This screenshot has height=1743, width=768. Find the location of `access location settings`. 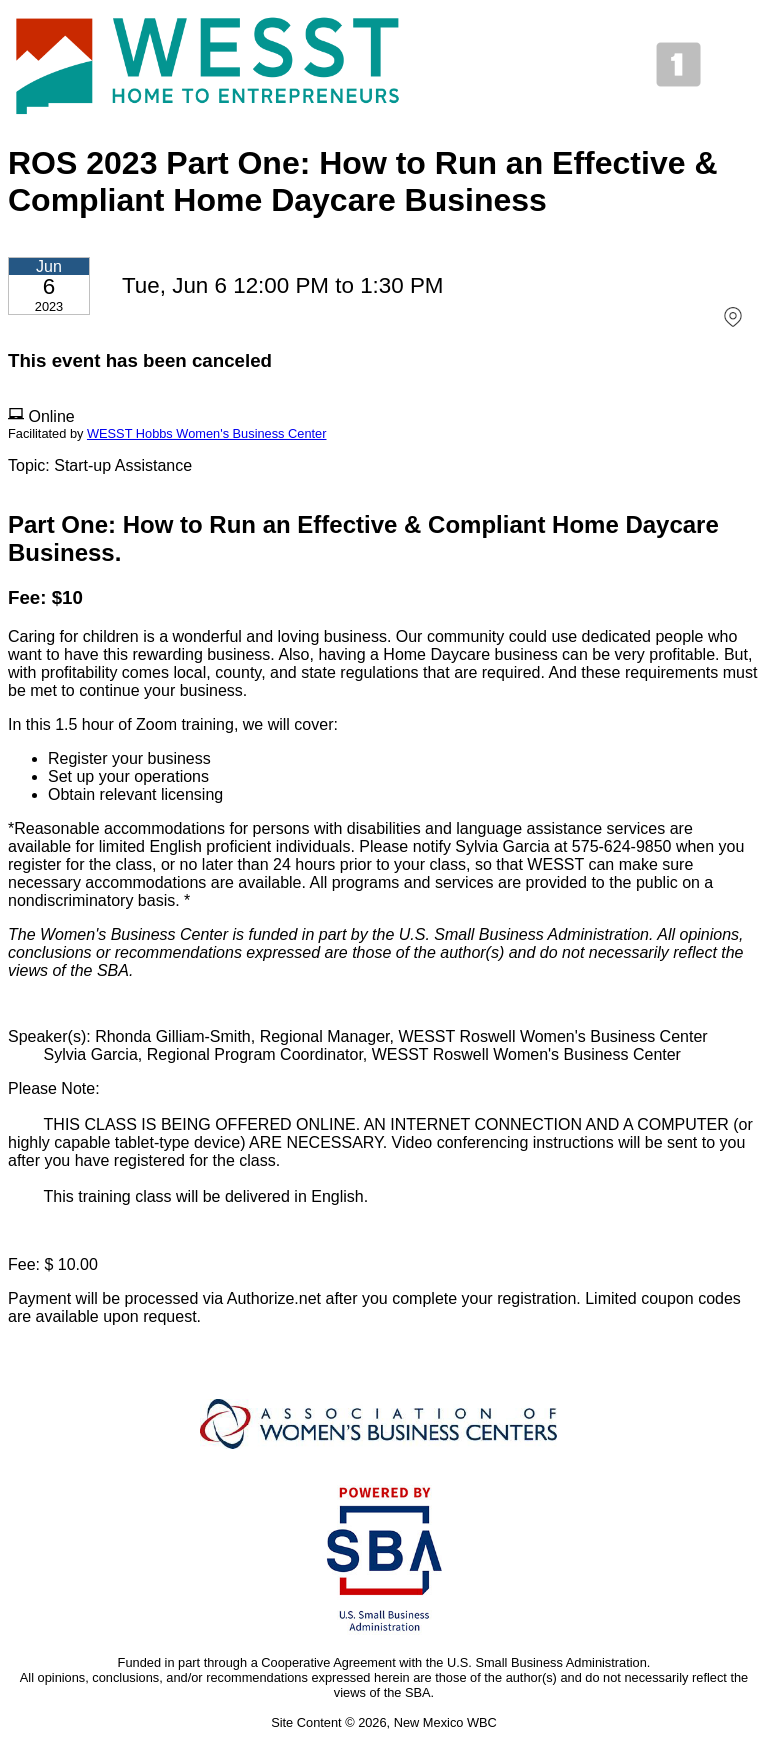

access location settings is located at coordinates (733, 317).